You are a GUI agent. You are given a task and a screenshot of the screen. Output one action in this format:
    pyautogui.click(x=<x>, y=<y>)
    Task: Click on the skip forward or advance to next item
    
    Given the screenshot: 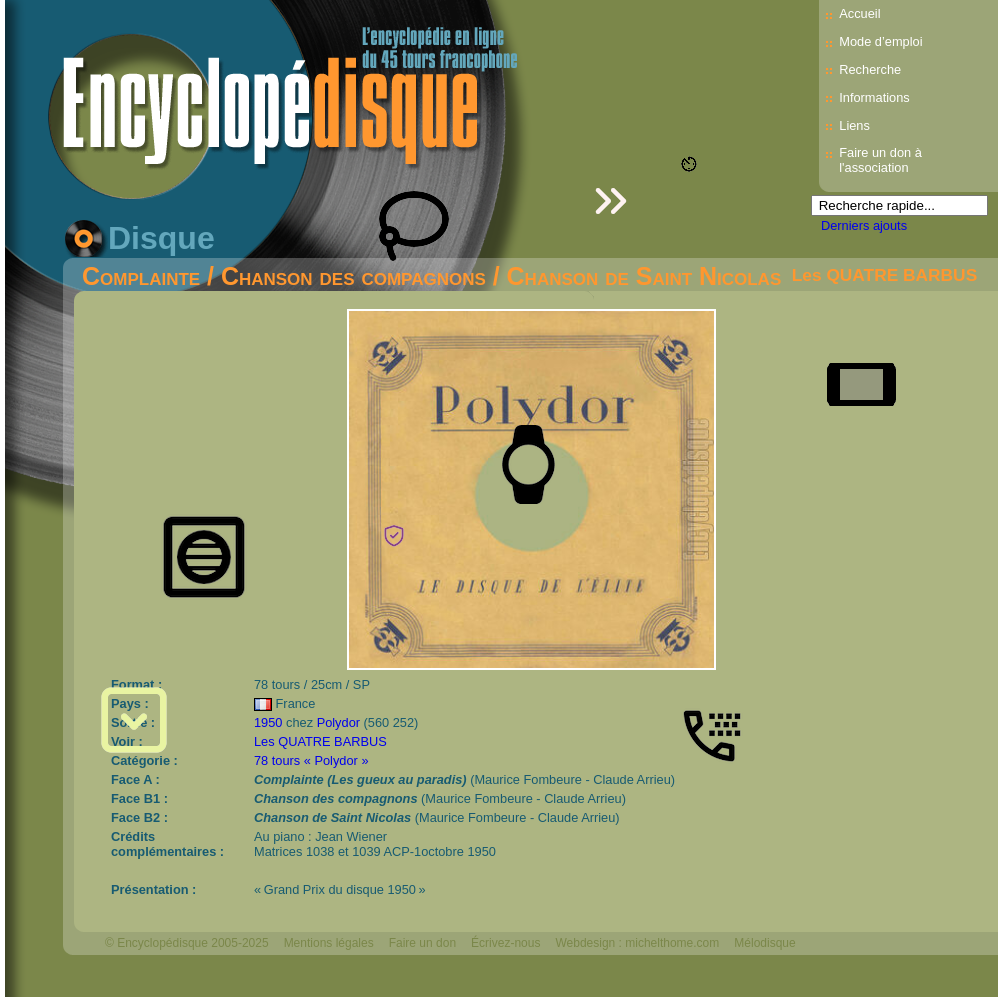 What is the action you would take?
    pyautogui.click(x=611, y=201)
    